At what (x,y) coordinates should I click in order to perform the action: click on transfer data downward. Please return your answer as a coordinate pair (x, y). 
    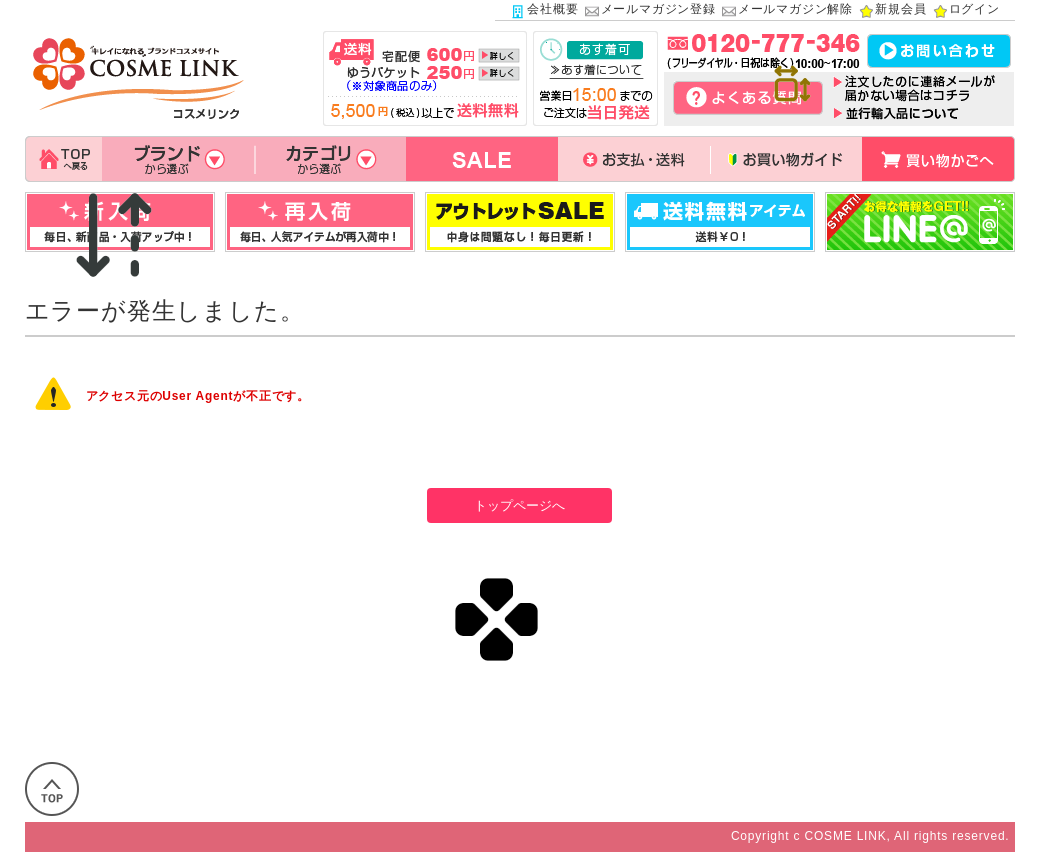
    Looking at the image, I should click on (114, 235).